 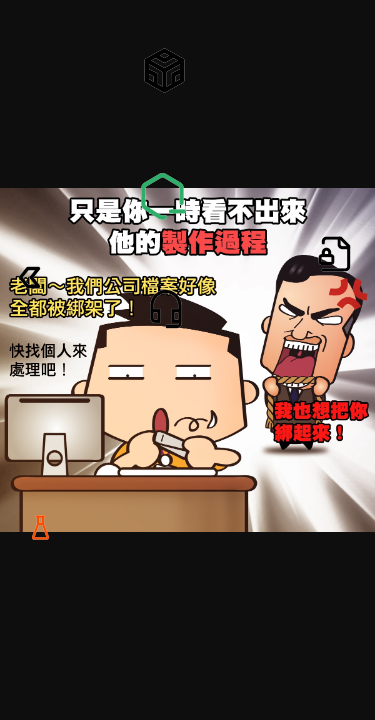 I want to click on contact customer support, so click(x=166, y=309).